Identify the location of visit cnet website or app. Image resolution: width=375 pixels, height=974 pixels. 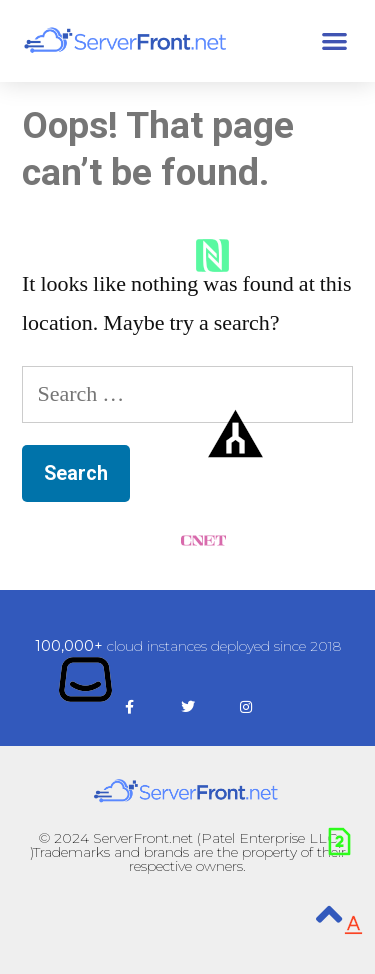
(203, 540).